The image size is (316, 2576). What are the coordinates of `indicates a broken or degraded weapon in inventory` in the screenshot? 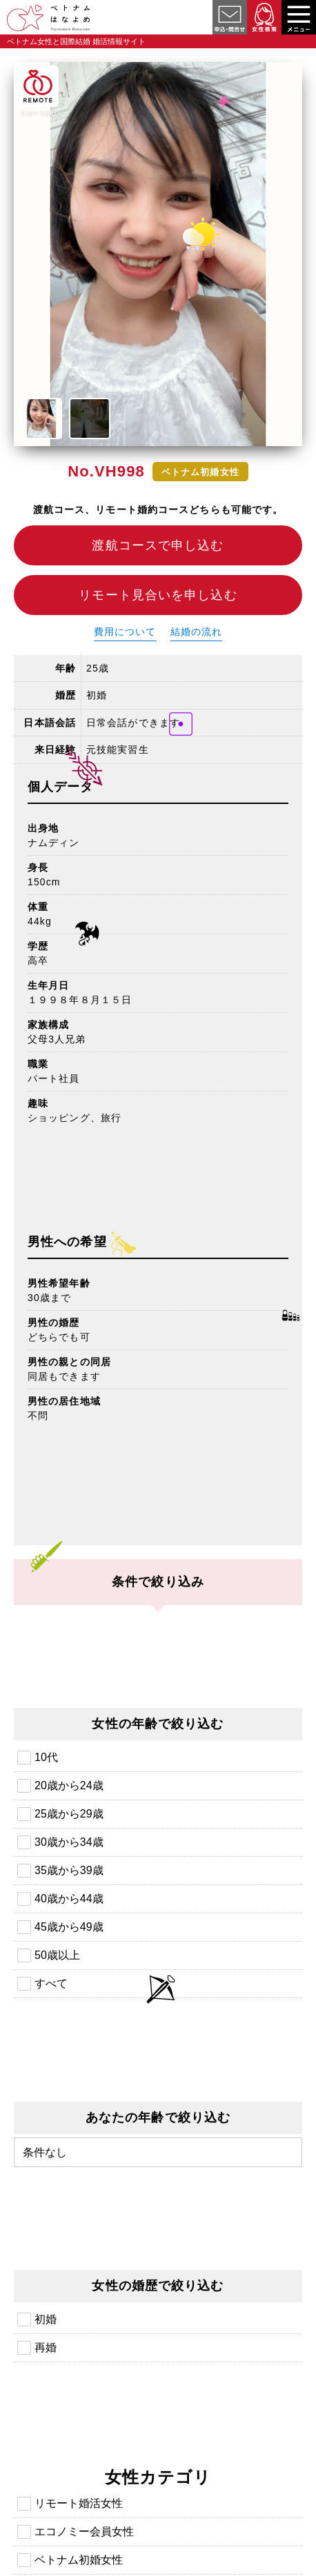 It's located at (124, 1244).